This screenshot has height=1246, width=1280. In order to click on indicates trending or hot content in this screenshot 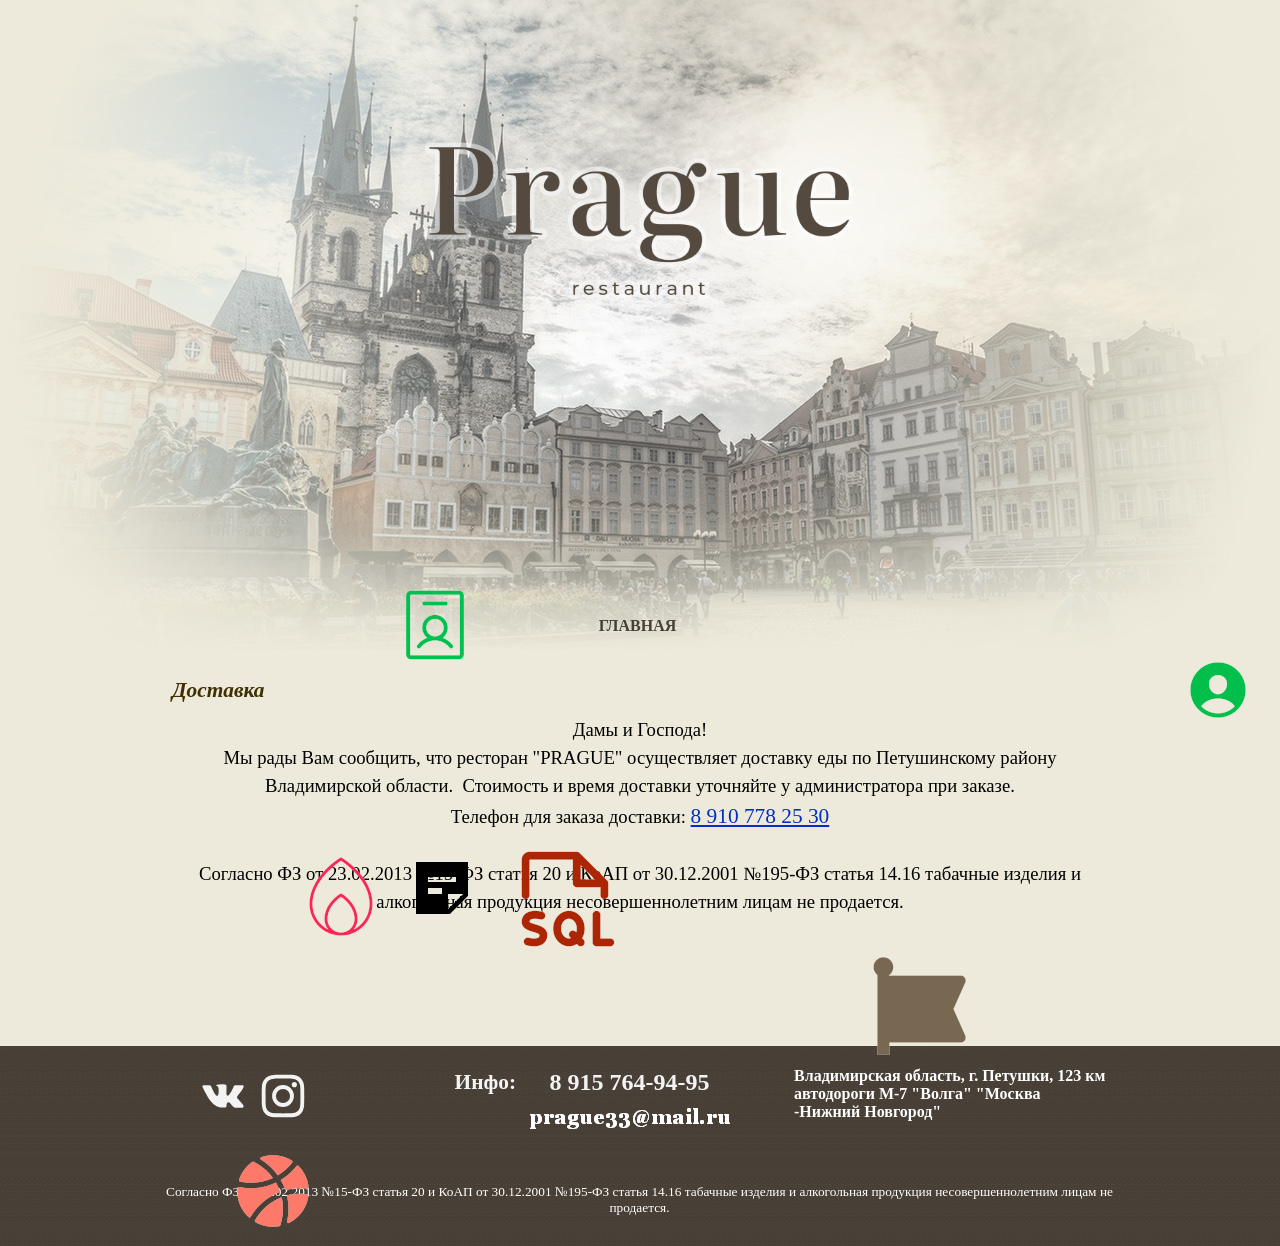, I will do `click(341, 898)`.